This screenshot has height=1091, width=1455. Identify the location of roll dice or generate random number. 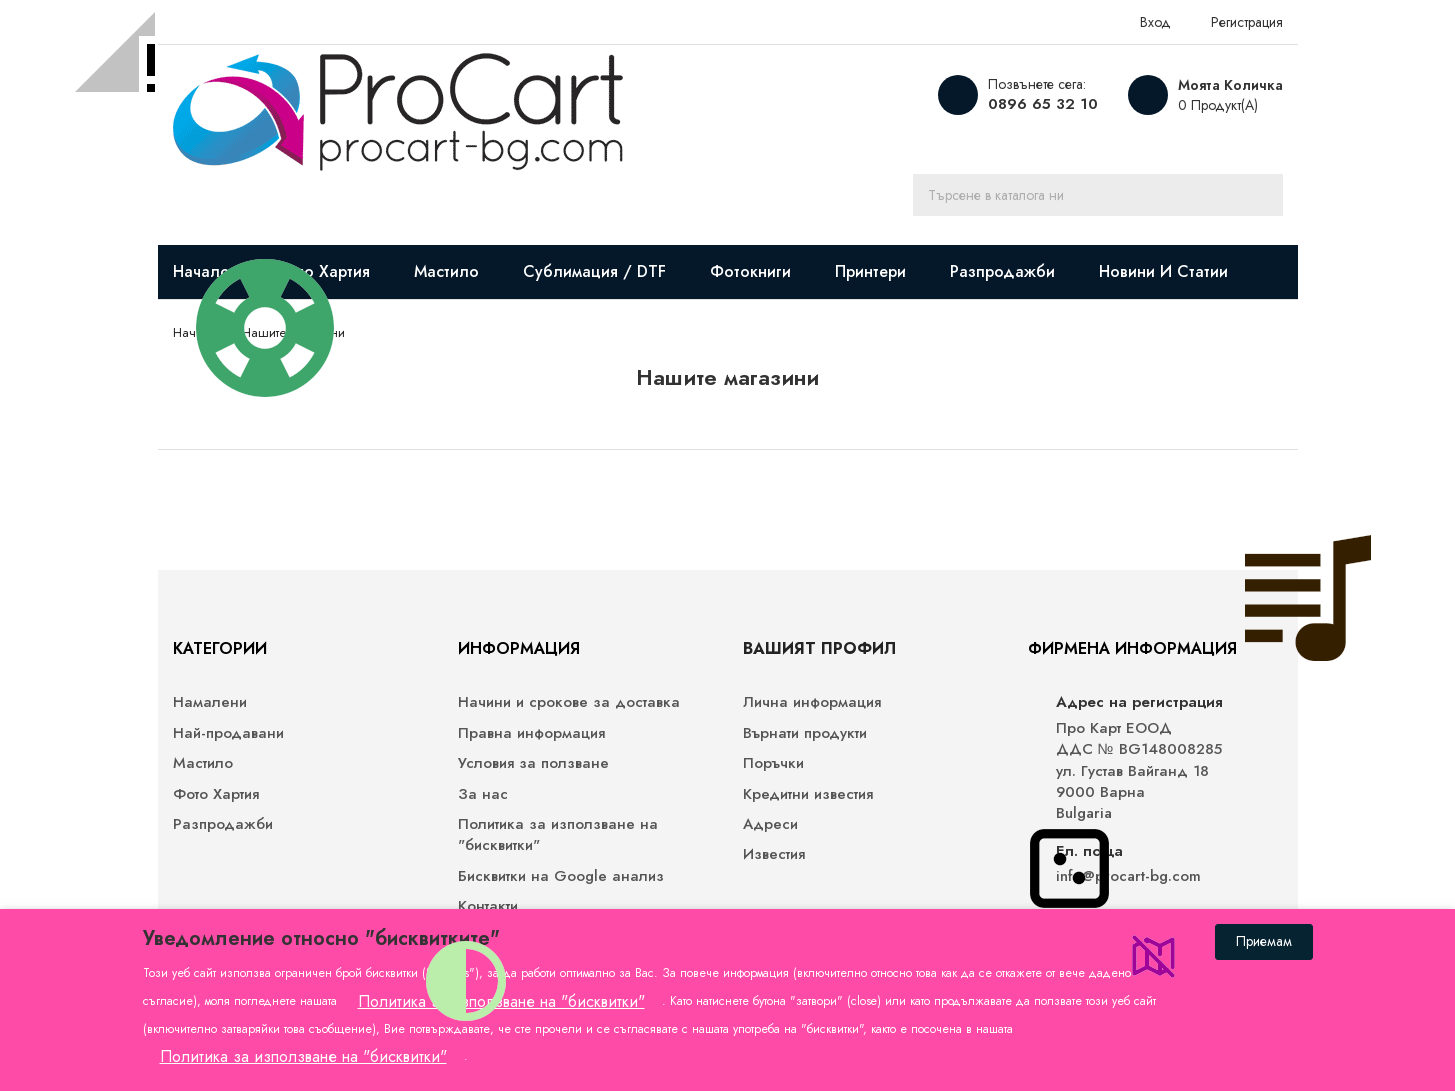
(1069, 868).